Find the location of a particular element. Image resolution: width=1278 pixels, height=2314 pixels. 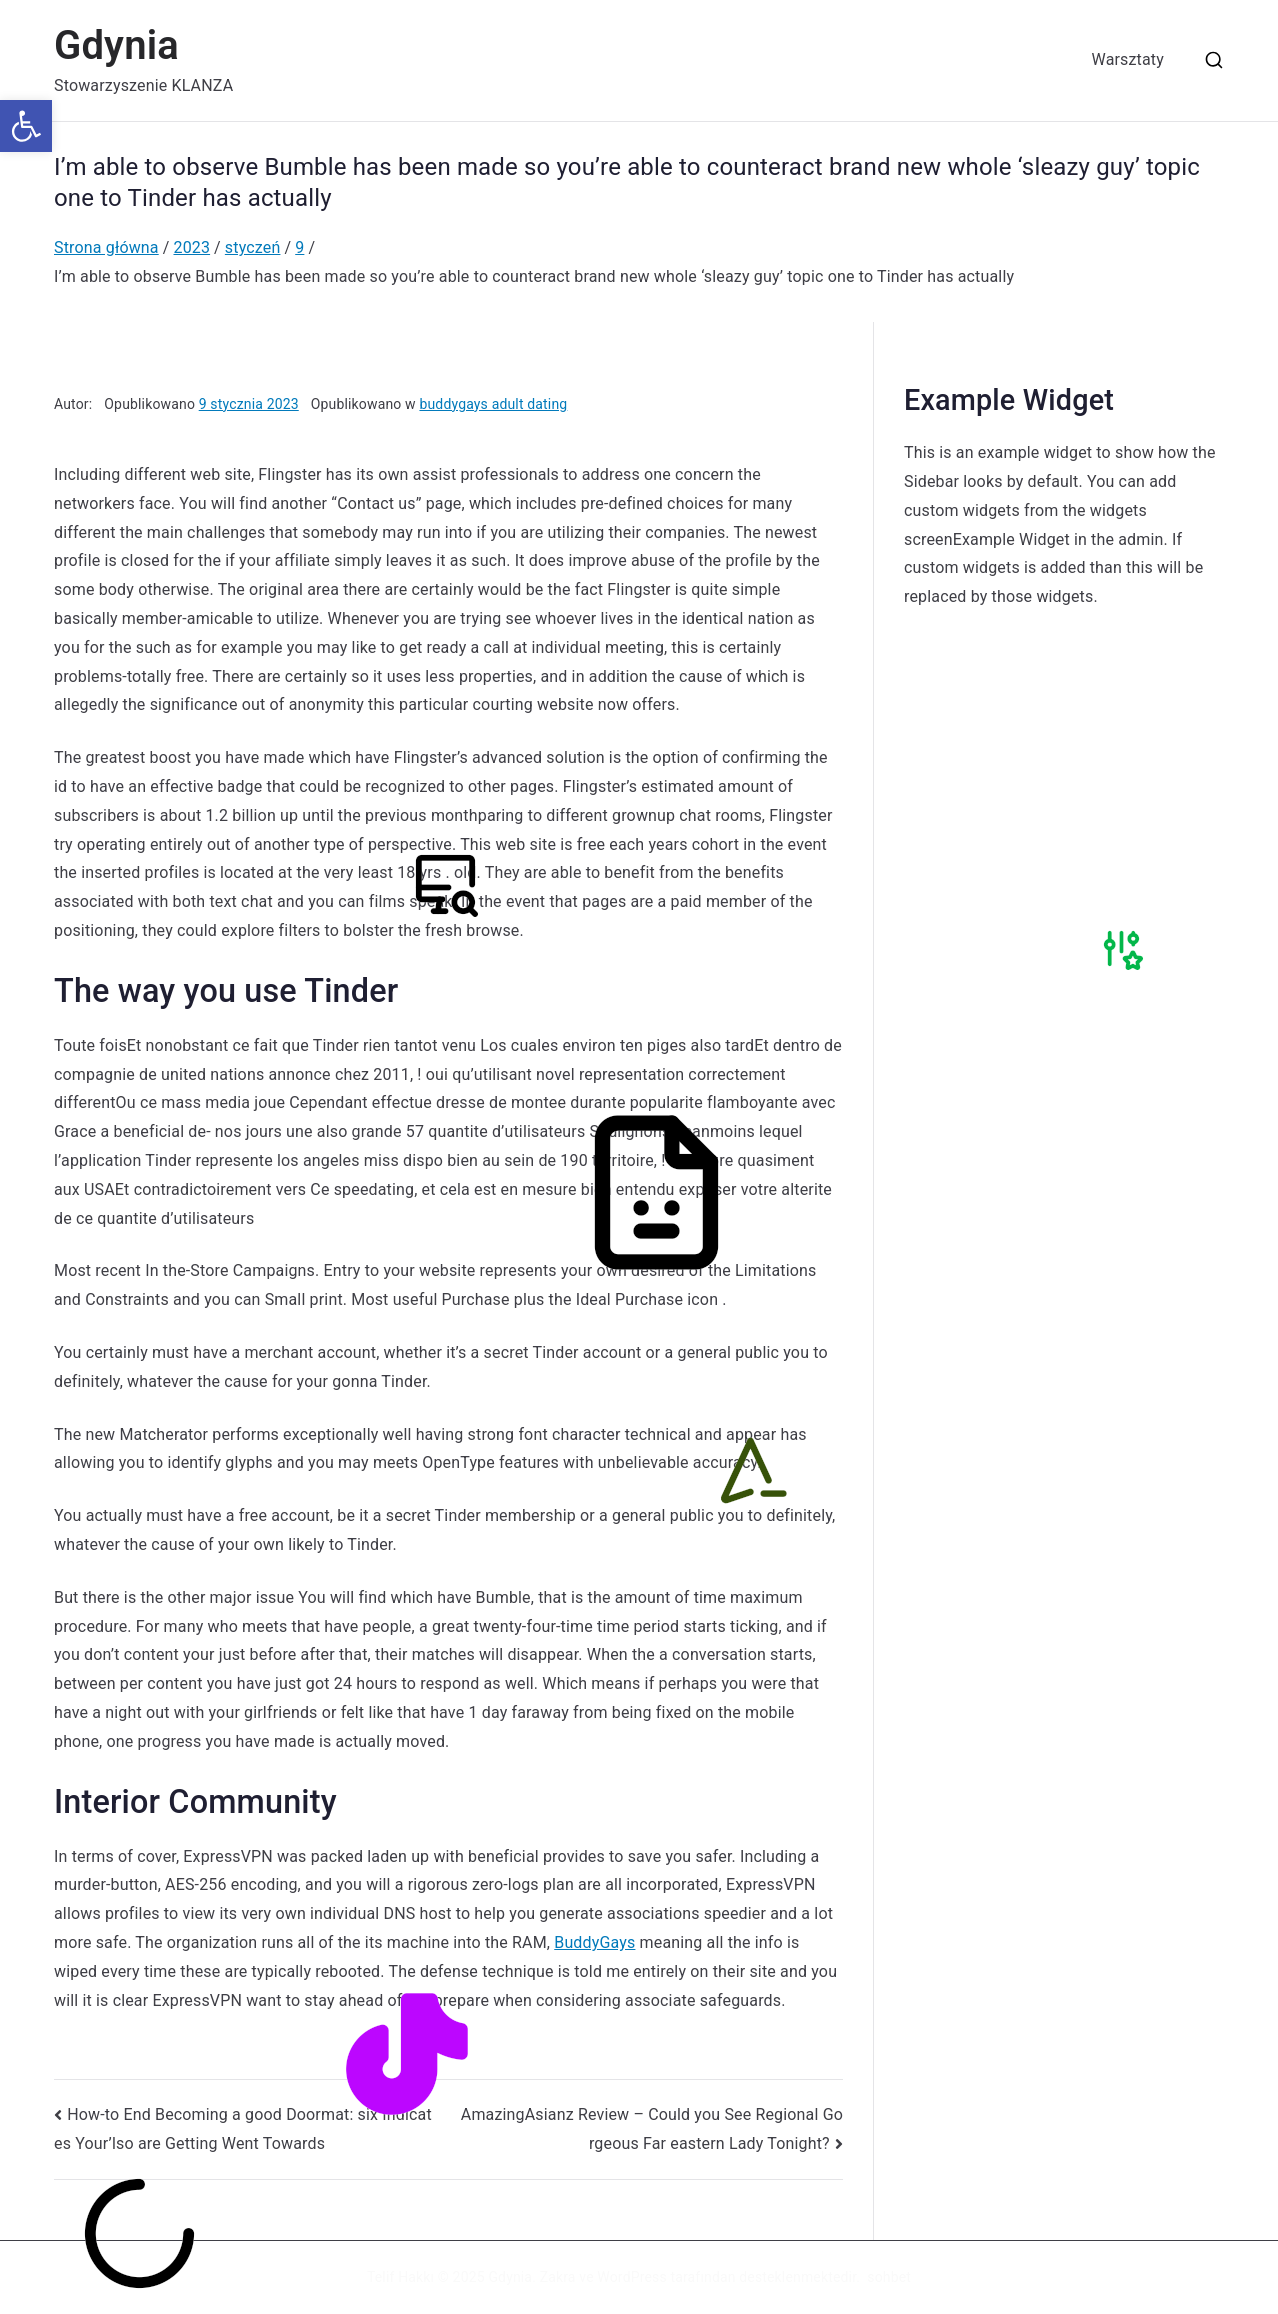

search for connected devices on your network is located at coordinates (445, 884).